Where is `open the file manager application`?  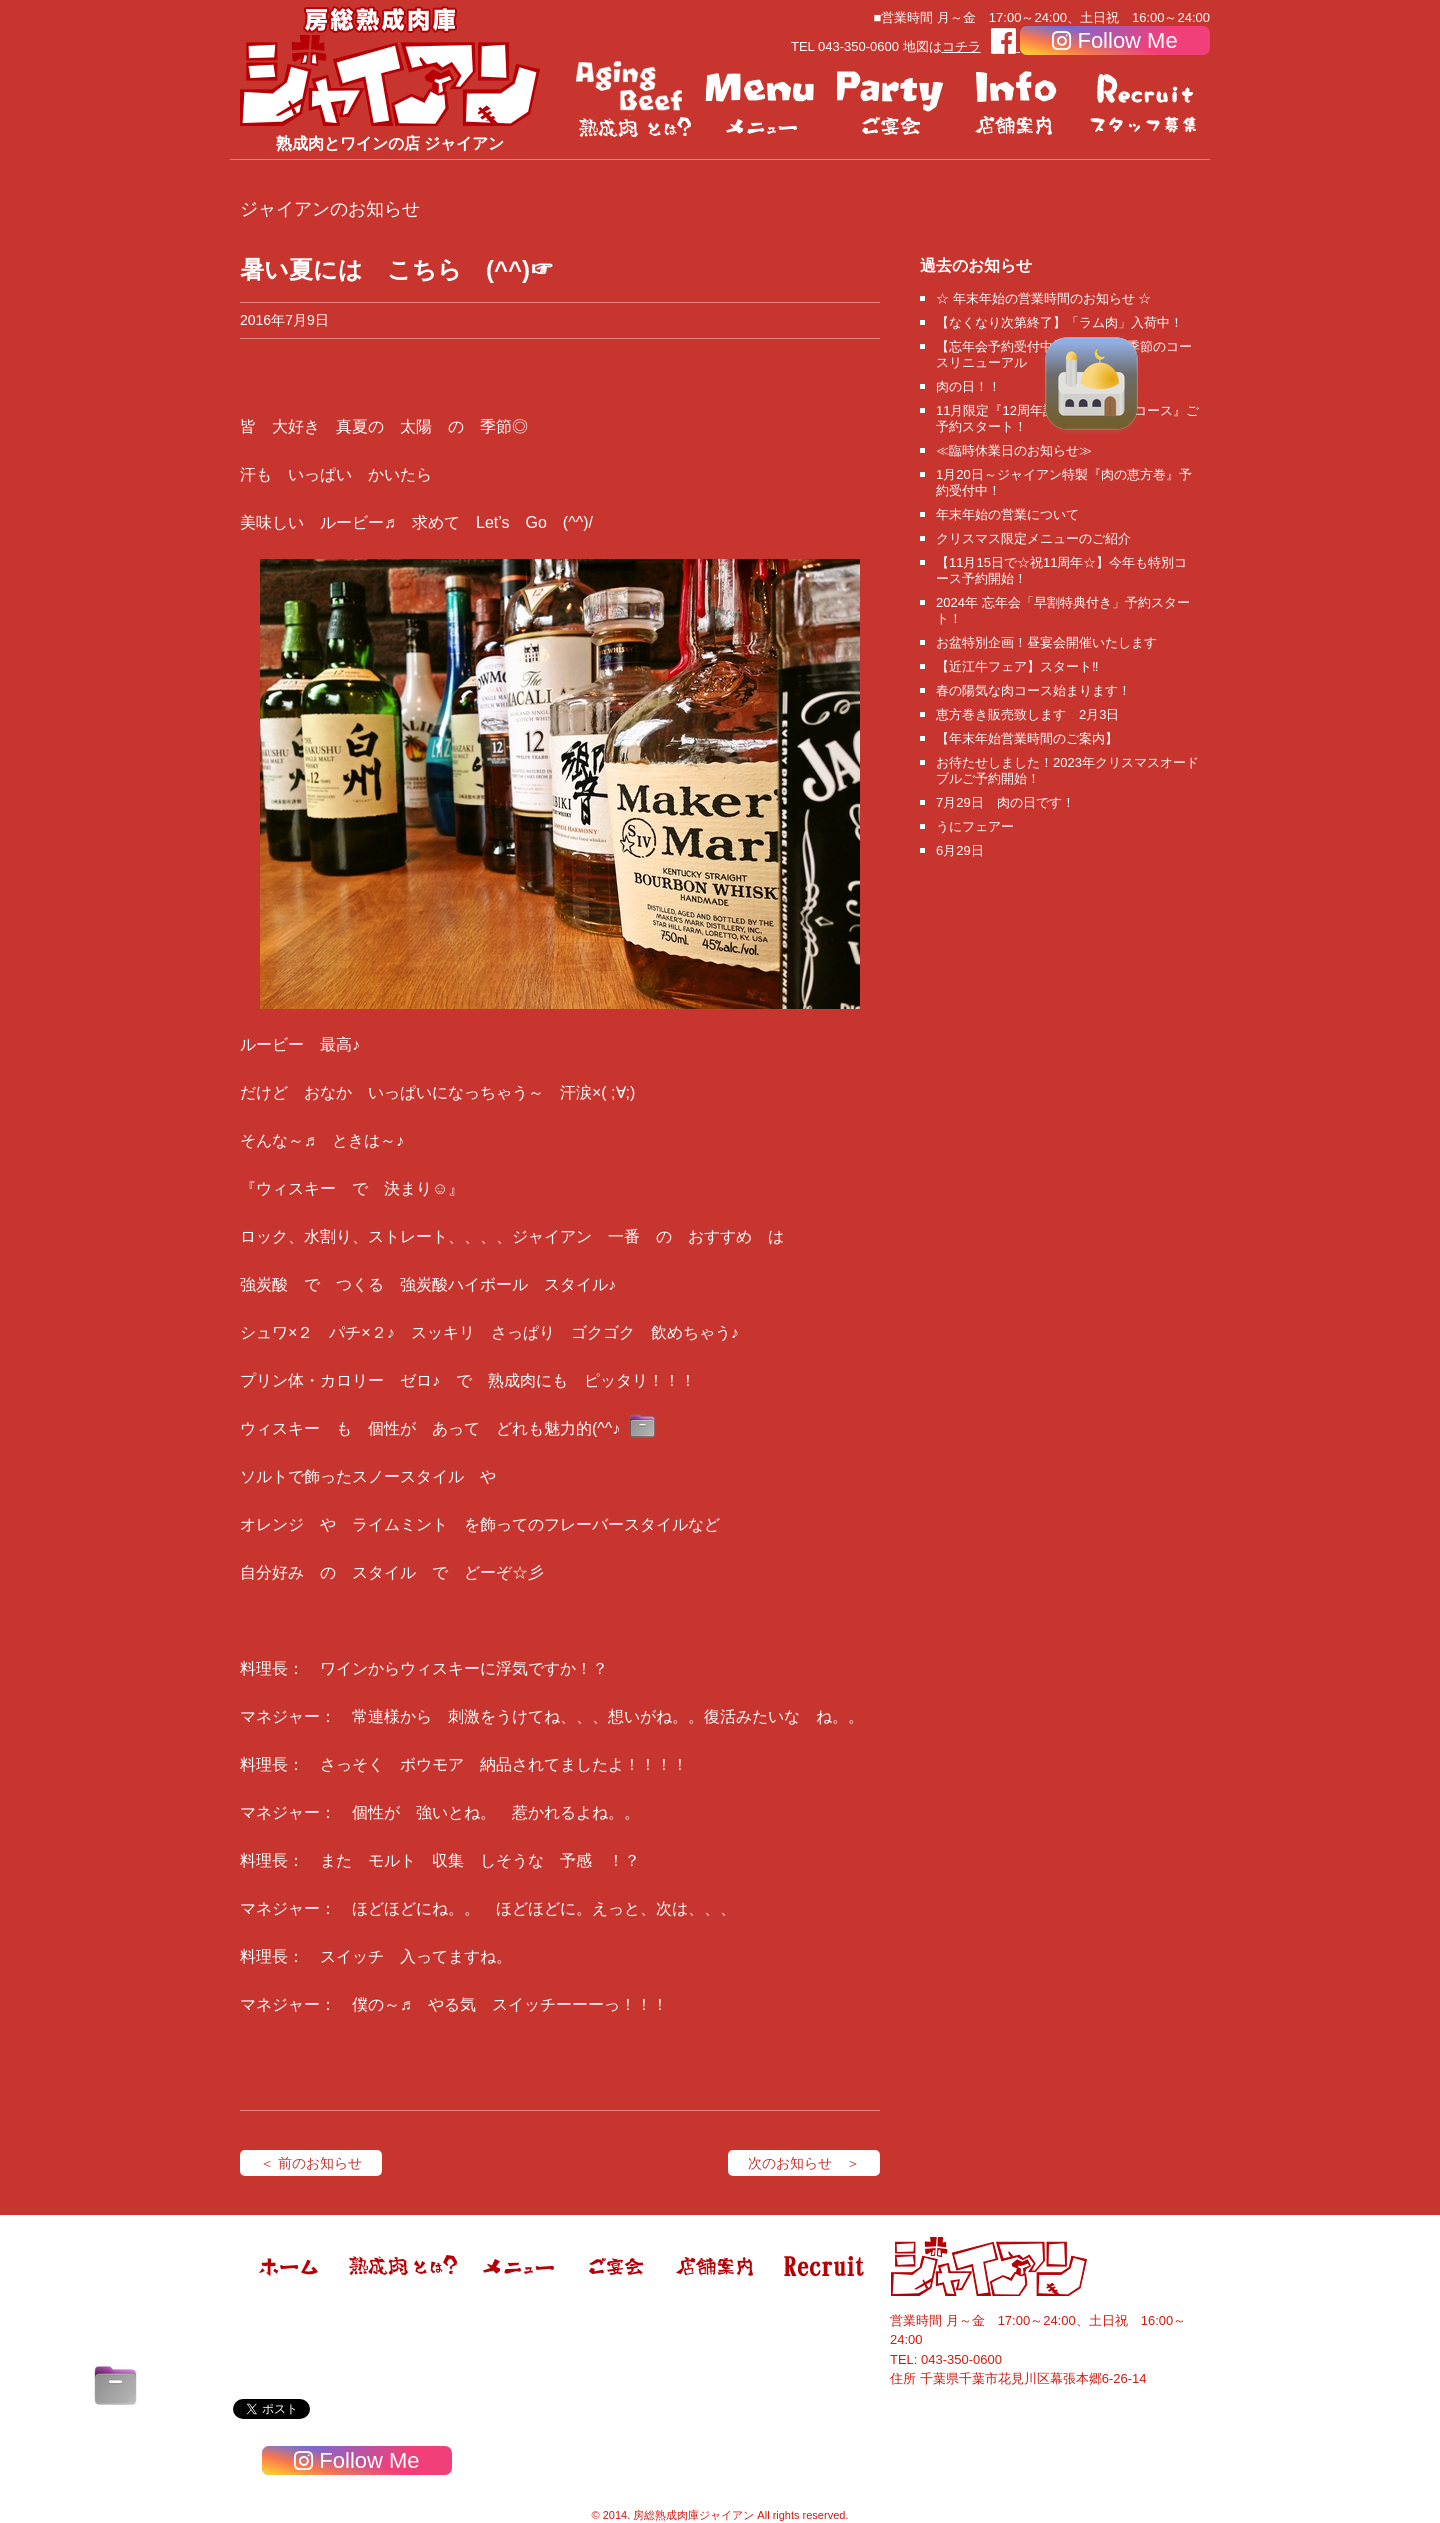 open the file manager application is located at coordinates (115, 2385).